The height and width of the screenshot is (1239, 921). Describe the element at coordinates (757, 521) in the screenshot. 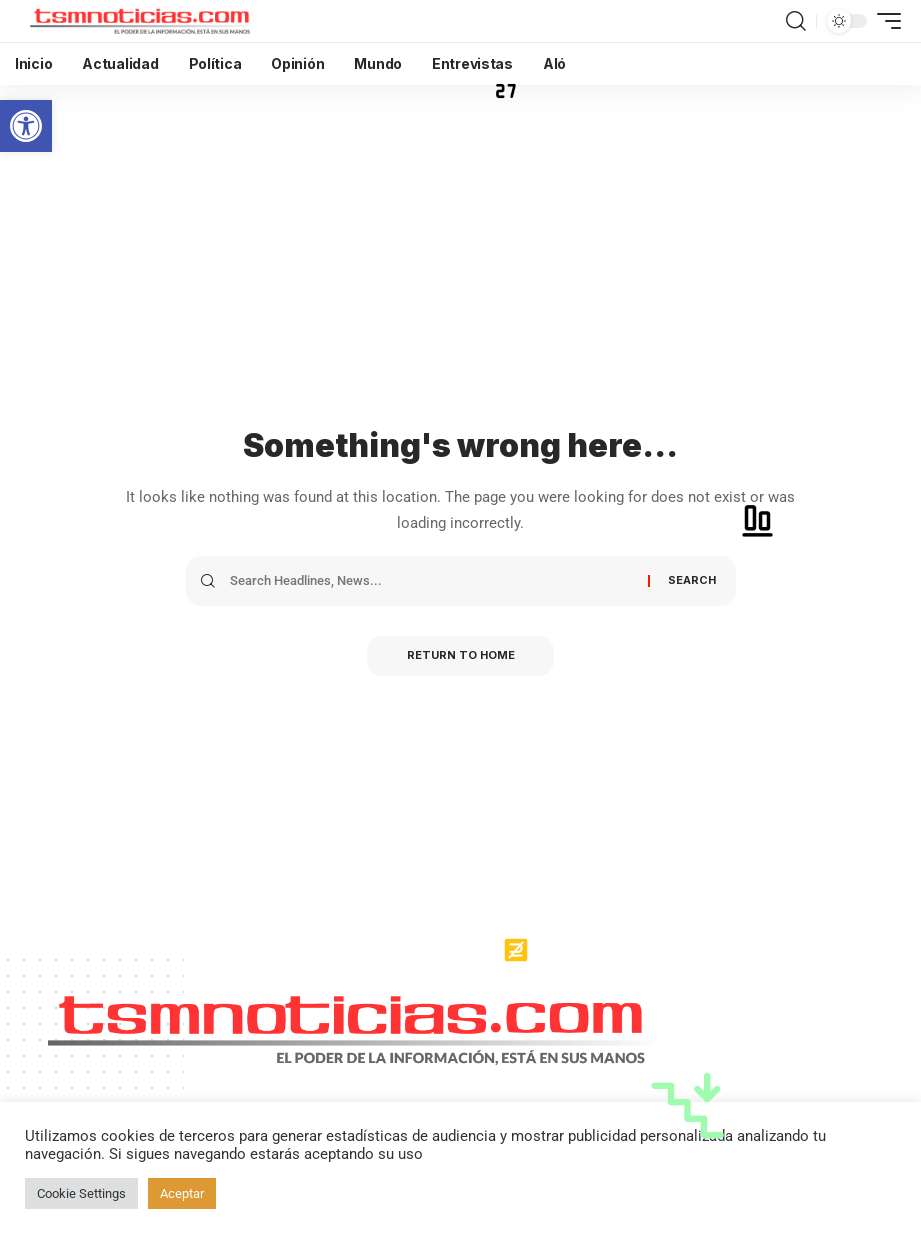

I see `align selected objects to the bottom` at that location.